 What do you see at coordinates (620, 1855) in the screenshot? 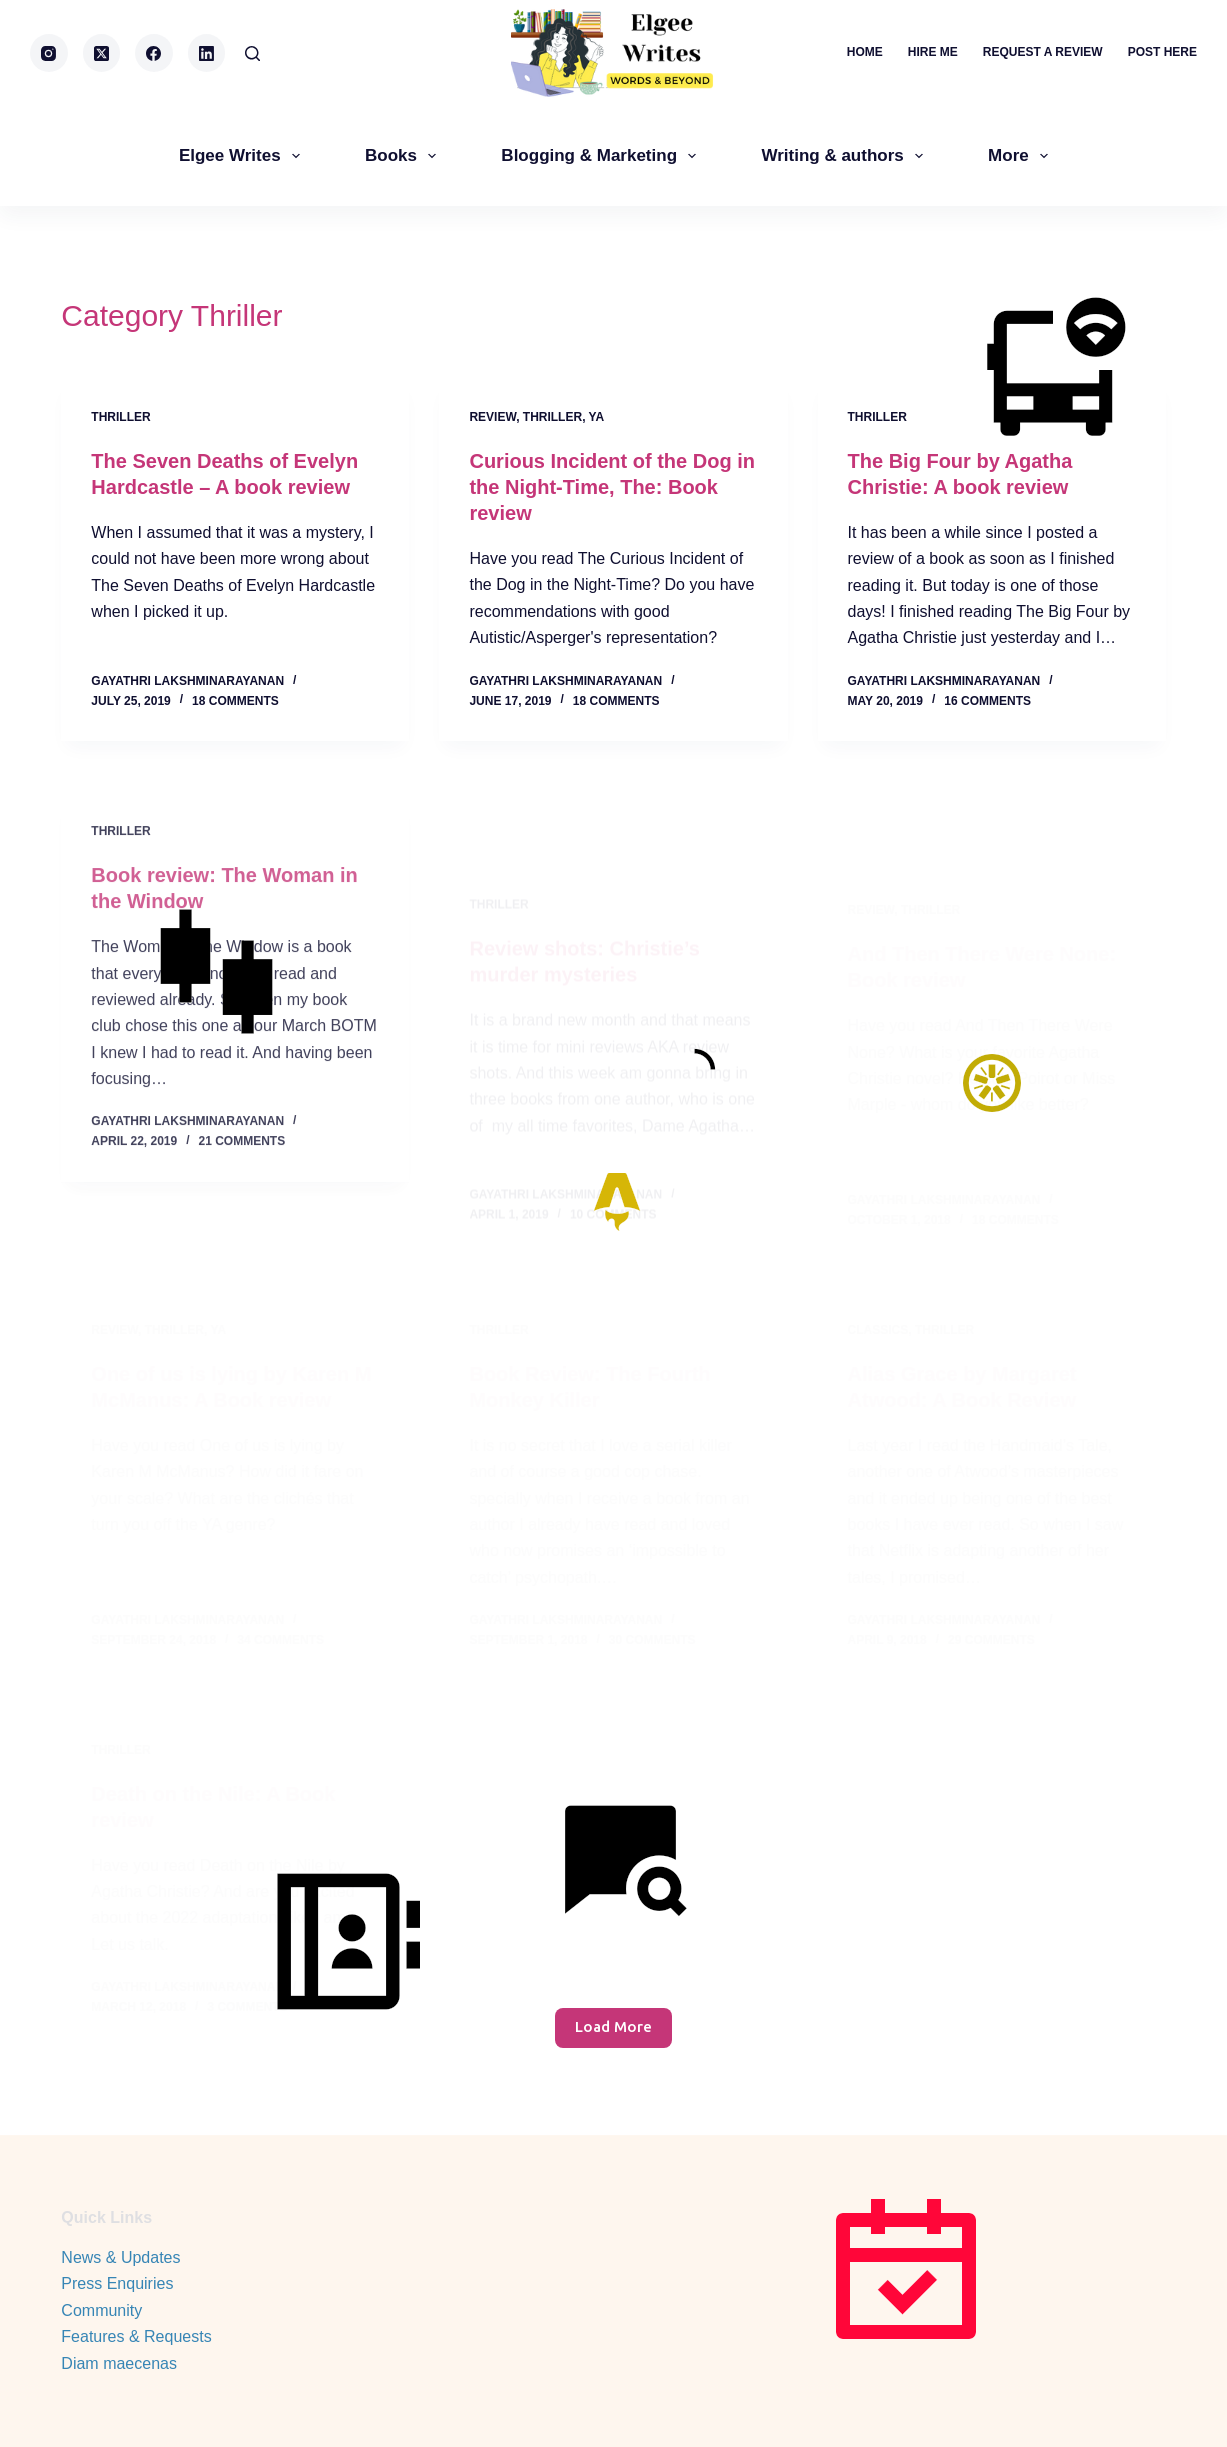
I see `search through chat messages` at bounding box center [620, 1855].